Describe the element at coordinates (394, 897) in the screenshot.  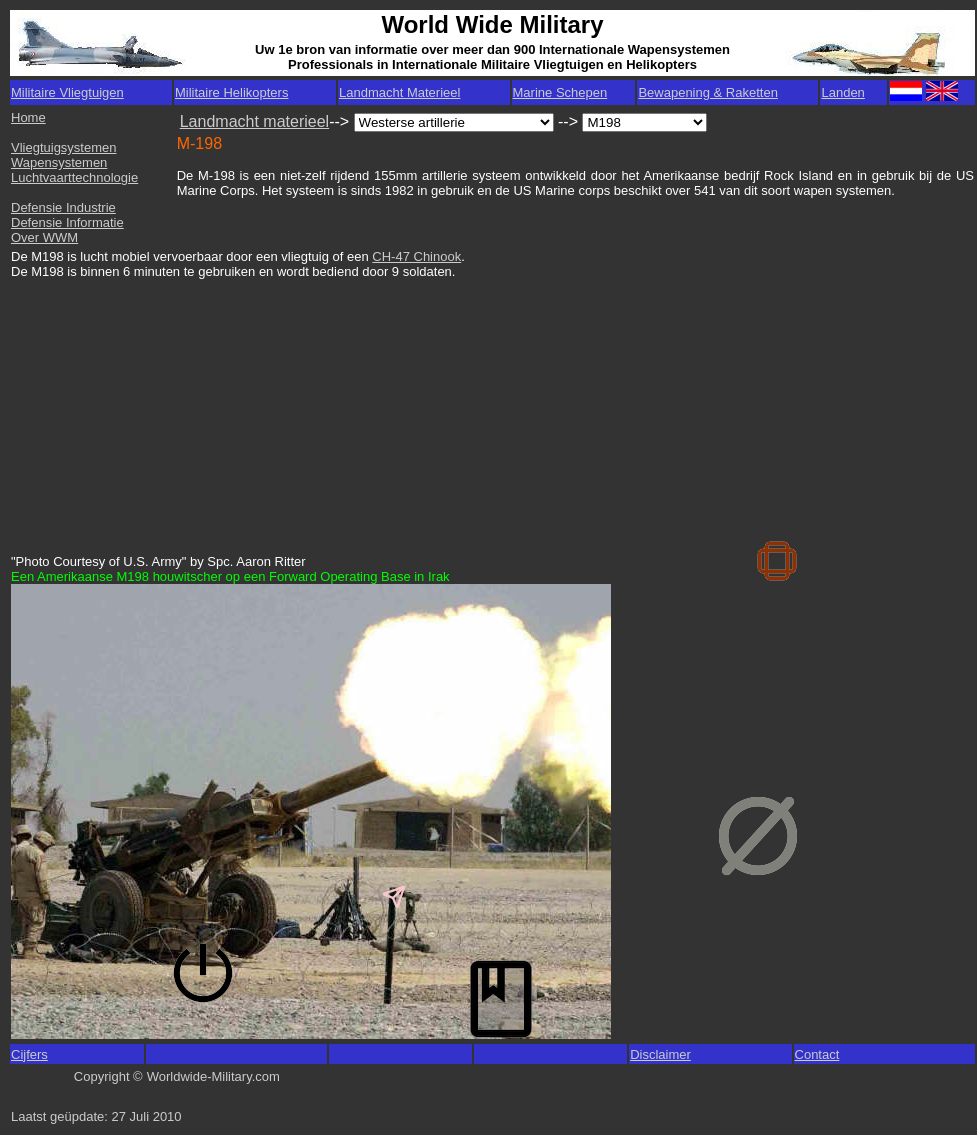
I see `send a message` at that location.